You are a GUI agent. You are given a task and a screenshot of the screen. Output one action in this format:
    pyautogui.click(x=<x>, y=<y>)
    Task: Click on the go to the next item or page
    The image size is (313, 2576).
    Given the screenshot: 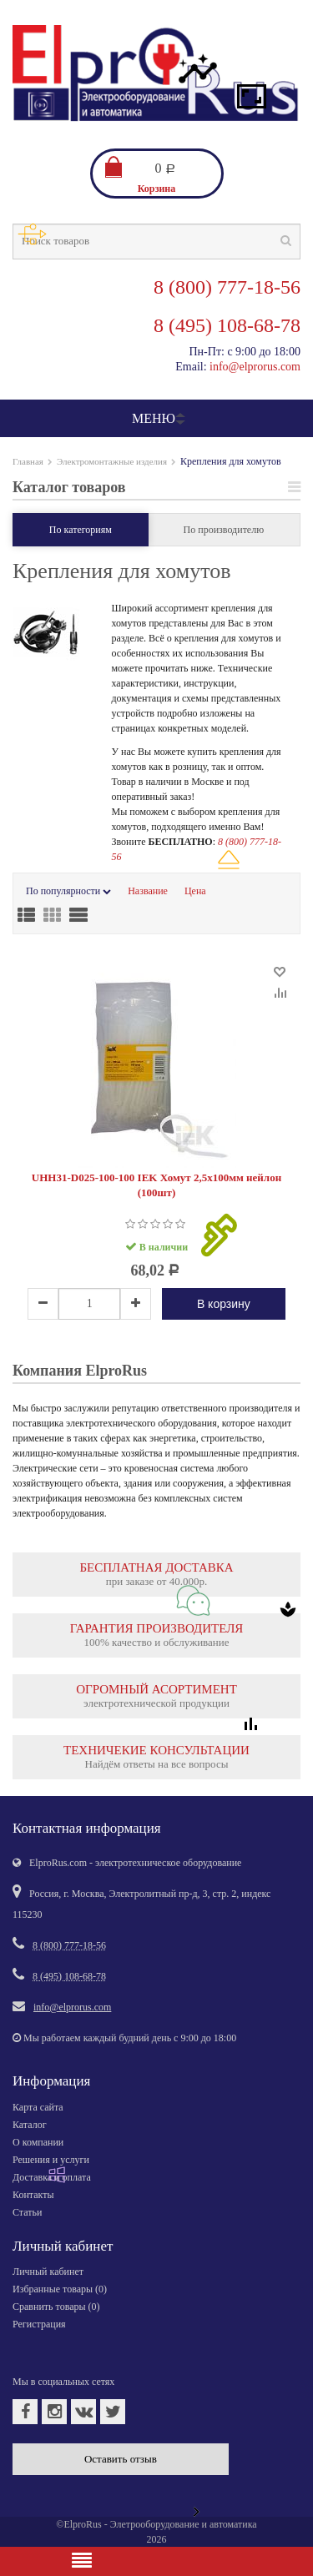 What is the action you would take?
    pyautogui.click(x=196, y=2512)
    